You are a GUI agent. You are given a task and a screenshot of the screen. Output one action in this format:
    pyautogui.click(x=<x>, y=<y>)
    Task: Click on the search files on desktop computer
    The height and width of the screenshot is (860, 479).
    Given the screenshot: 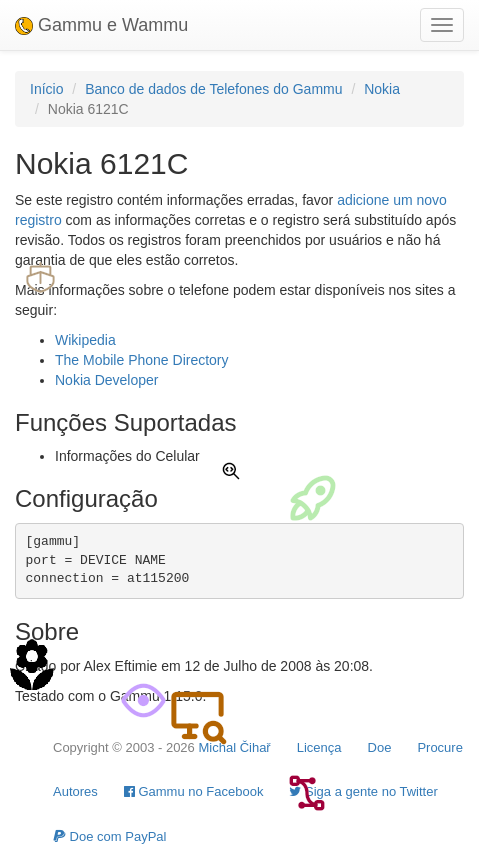 What is the action you would take?
    pyautogui.click(x=197, y=715)
    